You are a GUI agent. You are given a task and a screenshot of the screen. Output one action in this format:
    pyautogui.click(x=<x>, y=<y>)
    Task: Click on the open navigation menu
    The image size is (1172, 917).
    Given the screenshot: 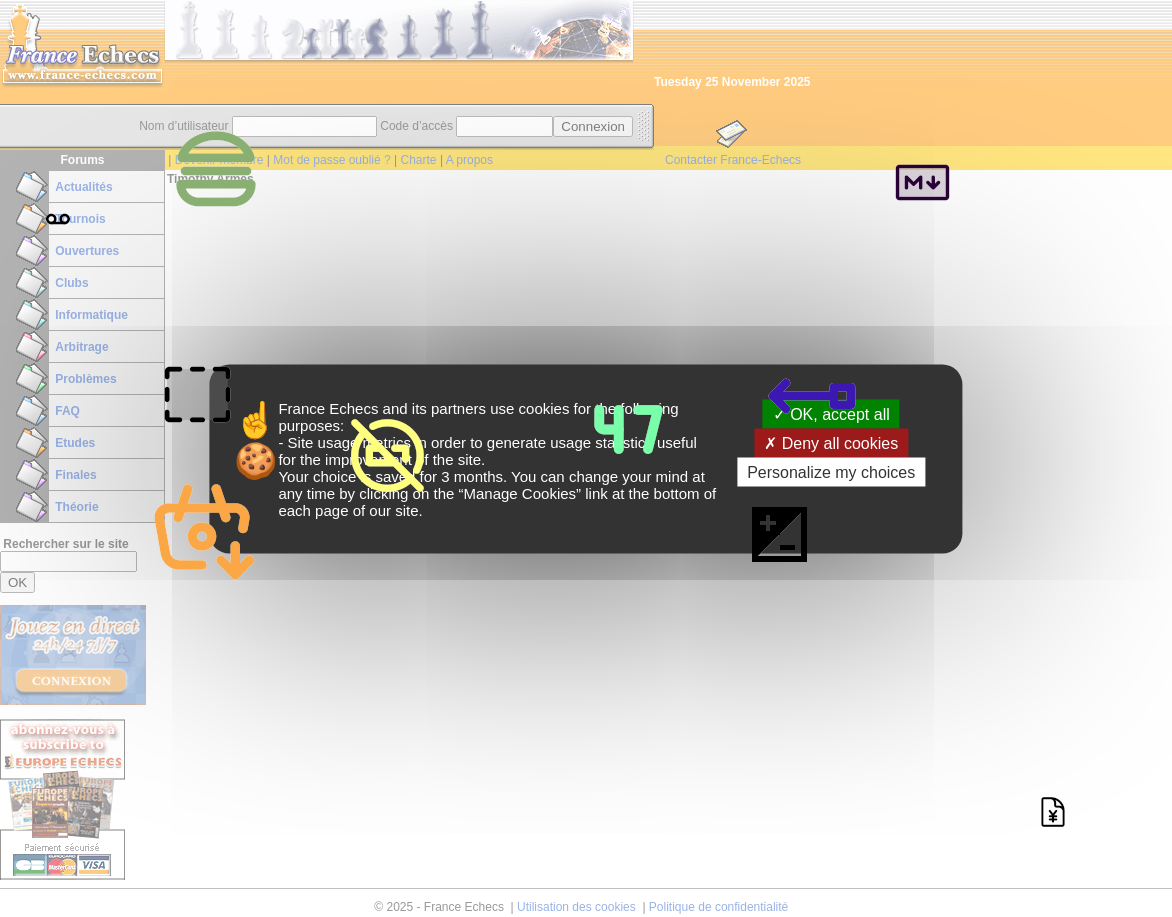 What is the action you would take?
    pyautogui.click(x=216, y=171)
    